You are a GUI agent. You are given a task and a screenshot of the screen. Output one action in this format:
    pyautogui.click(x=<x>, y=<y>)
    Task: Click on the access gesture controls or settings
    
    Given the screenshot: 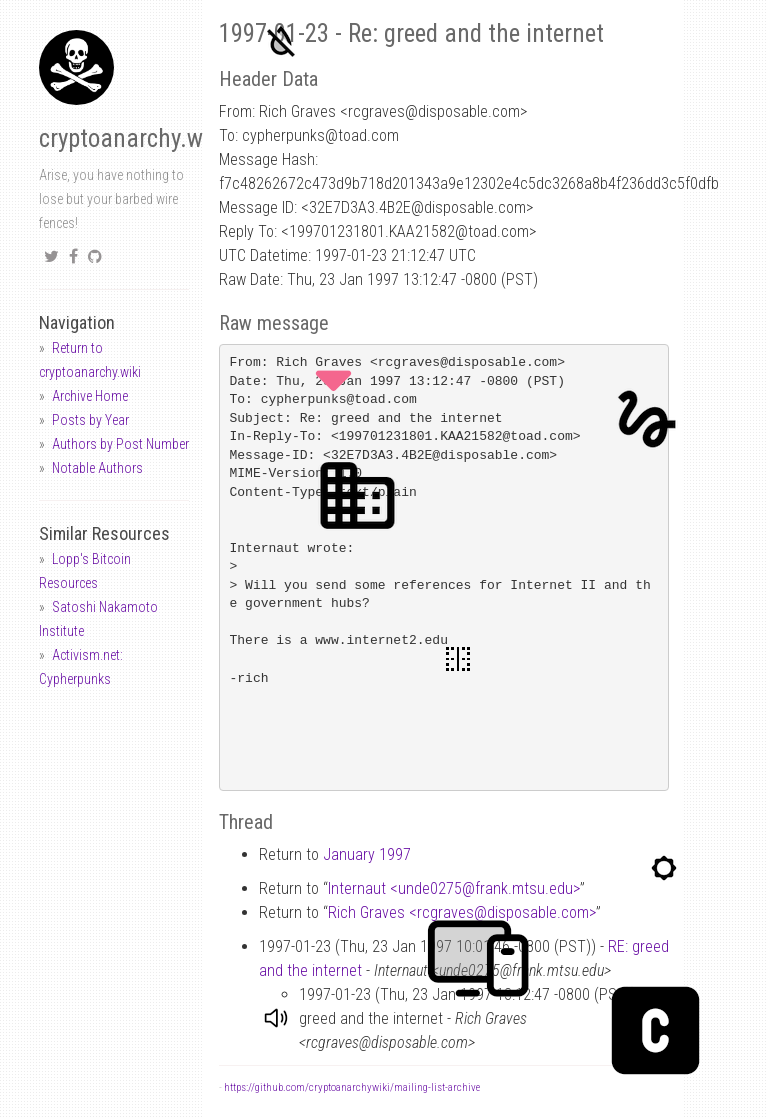 What is the action you would take?
    pyautogui.click(x=647, y=419)
    